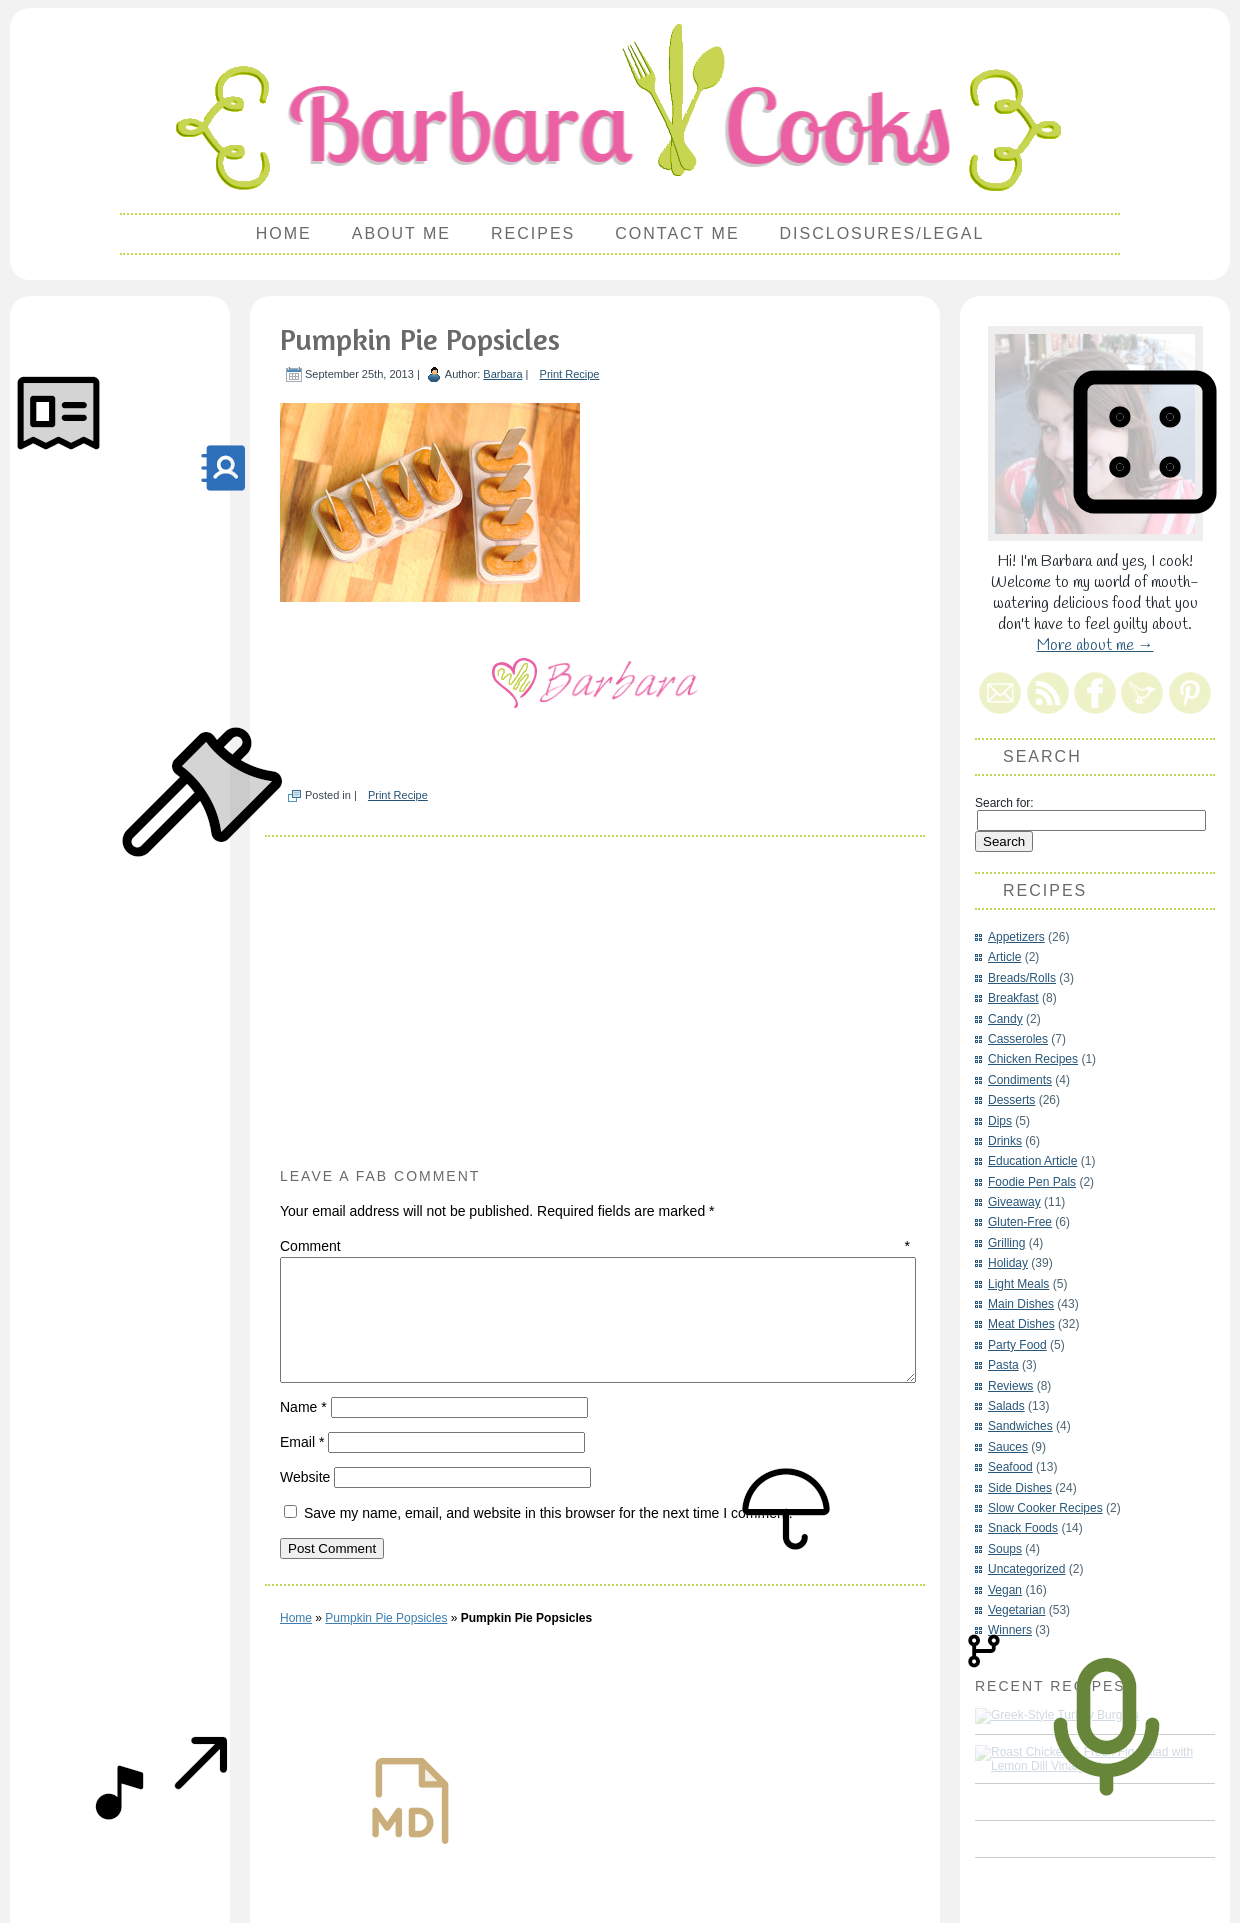 The image size is (1240, 1923). I want to click on markdown file type indicator, so click(412, 1801).